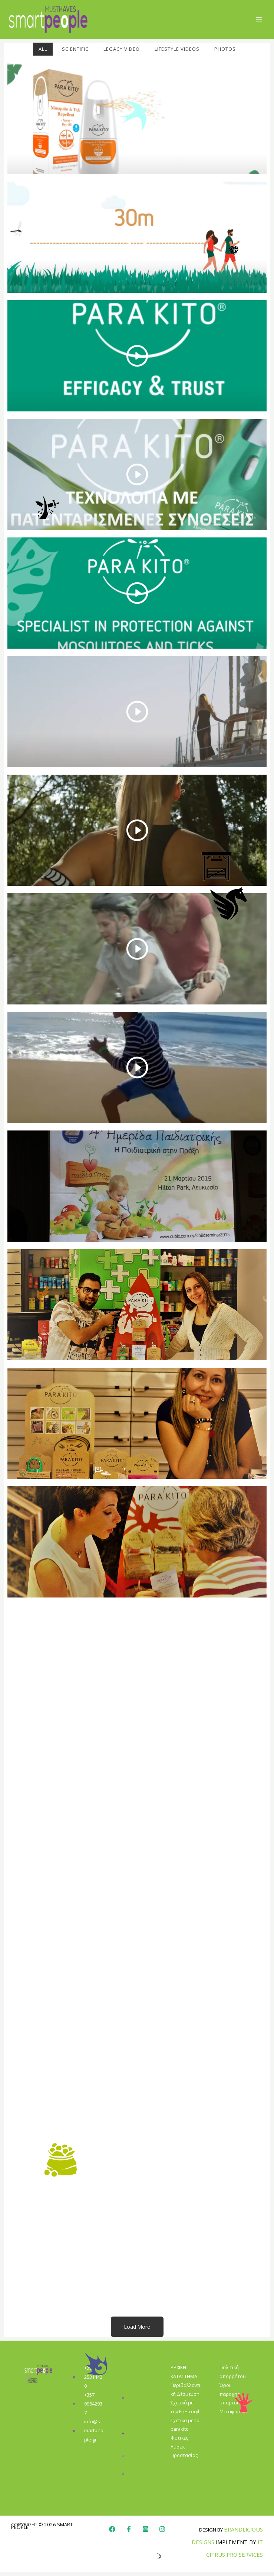 Image resolution: width=274 pixels, height=2576 pixels. I want to click on mythical creature or fantasy game element, so click(228, 904).